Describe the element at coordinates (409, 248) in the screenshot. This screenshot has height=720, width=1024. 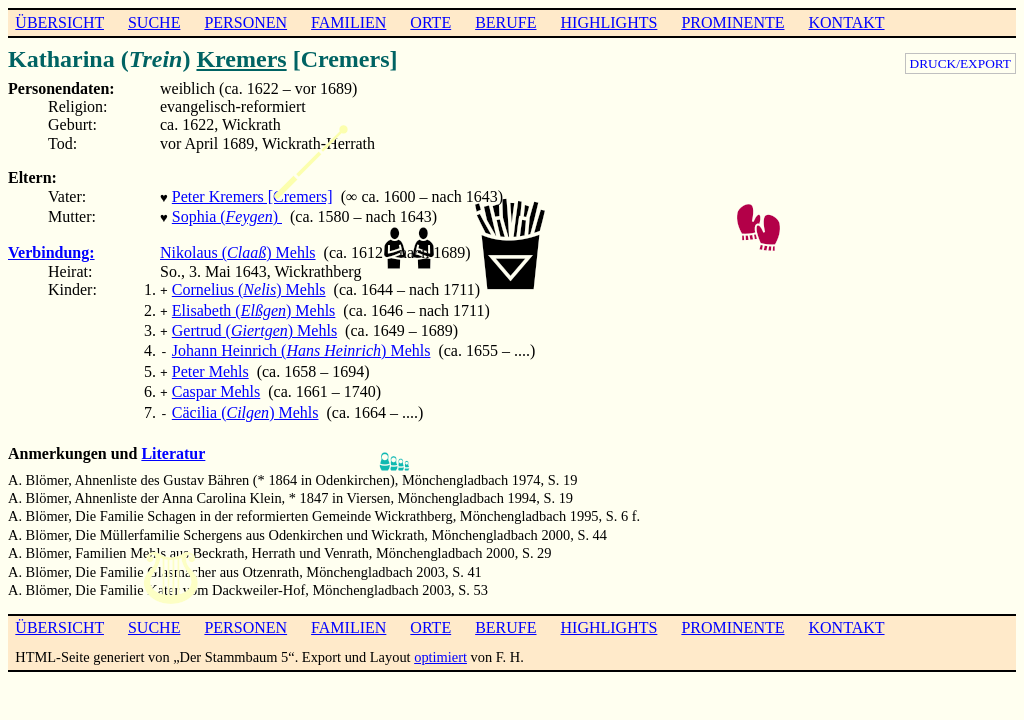
I see `start a face-to-face meeting or video call` at that location.